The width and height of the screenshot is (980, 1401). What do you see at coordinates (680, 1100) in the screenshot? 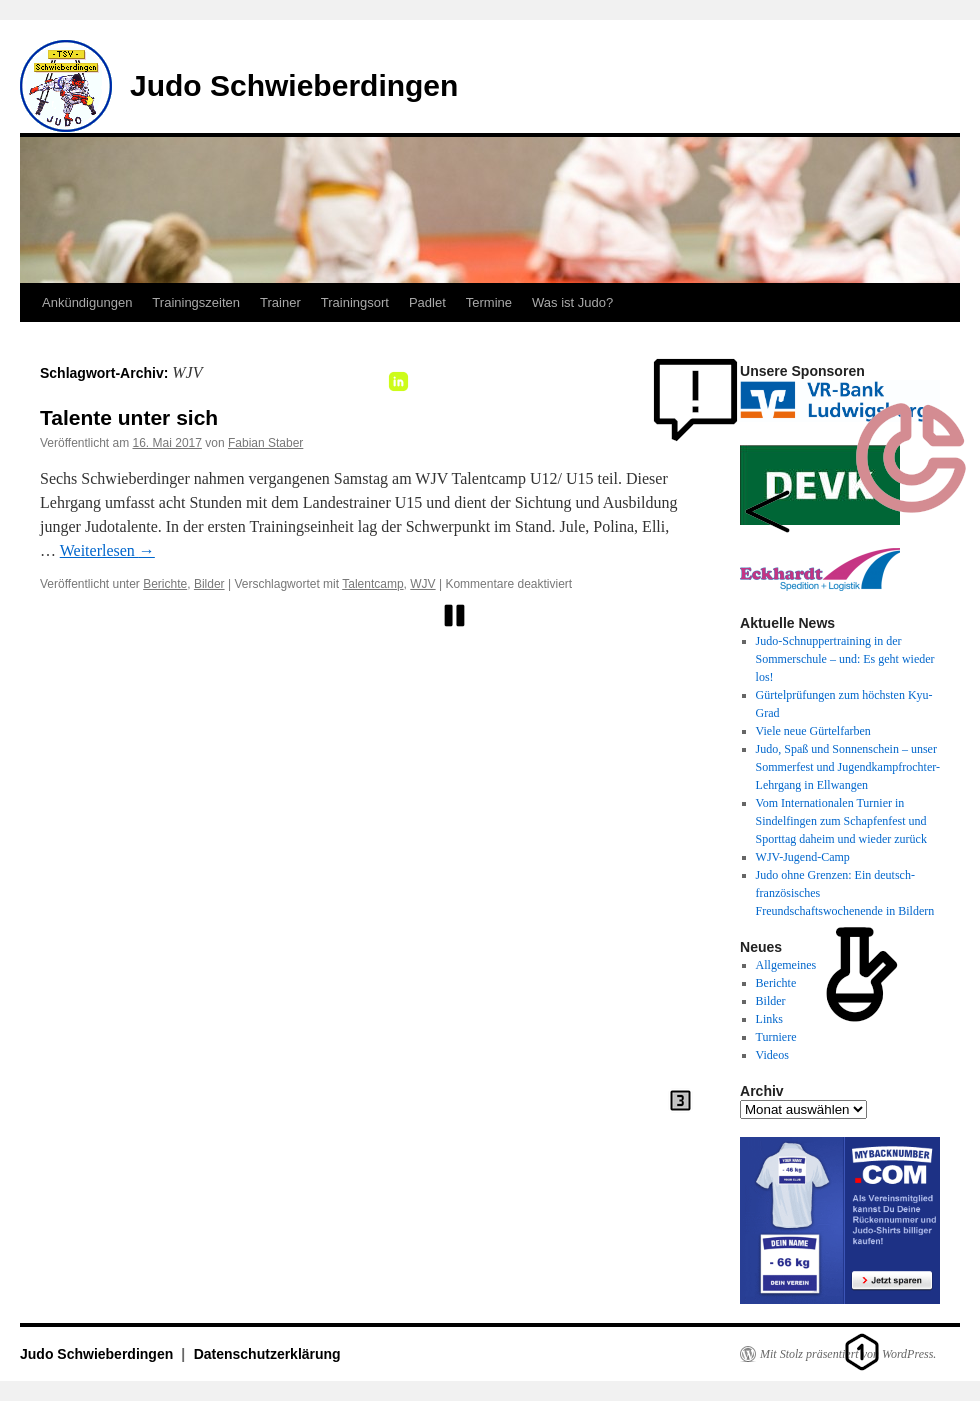
I see `select option 3 in a numbered list` at bounding box center [680, 1100].